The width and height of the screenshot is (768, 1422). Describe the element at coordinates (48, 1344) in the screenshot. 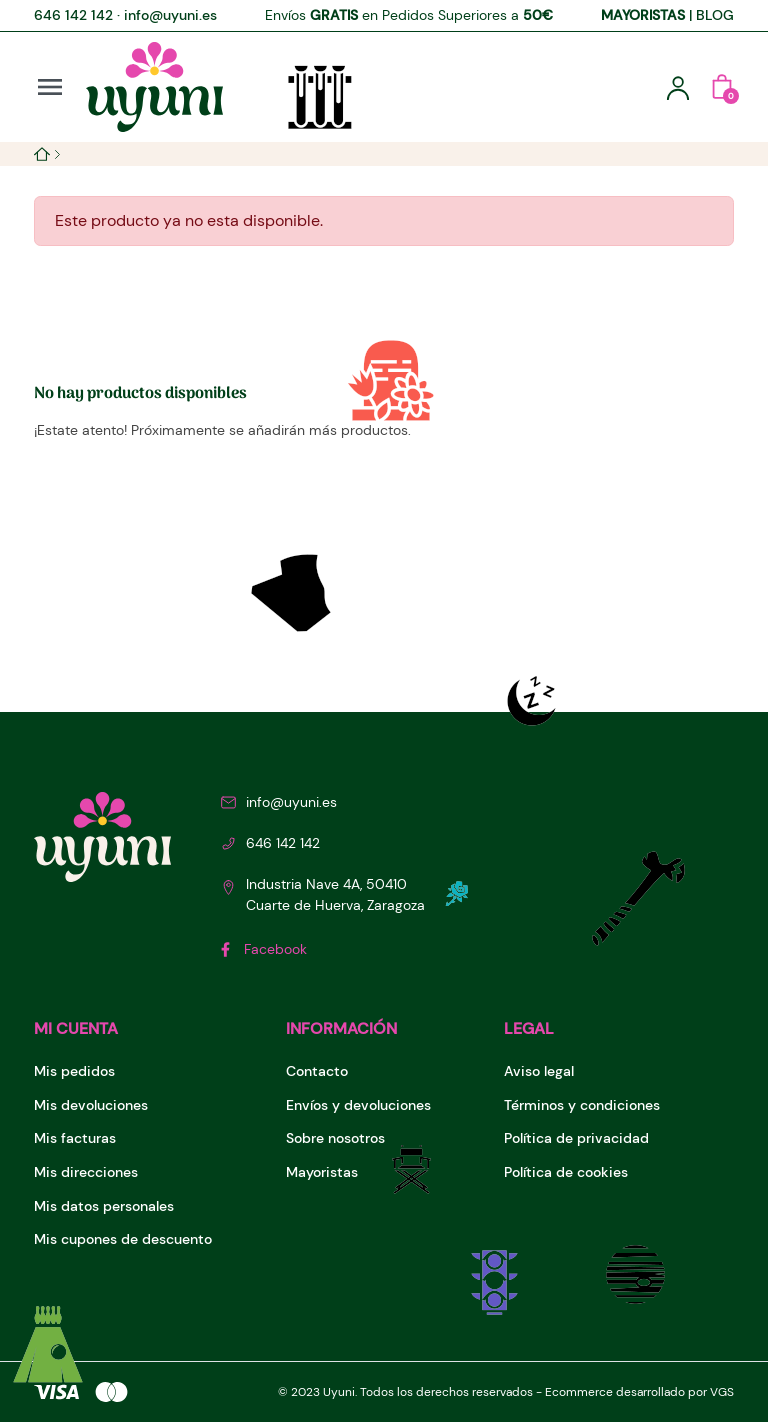

I see `access bowling alley locations or games` at that location.